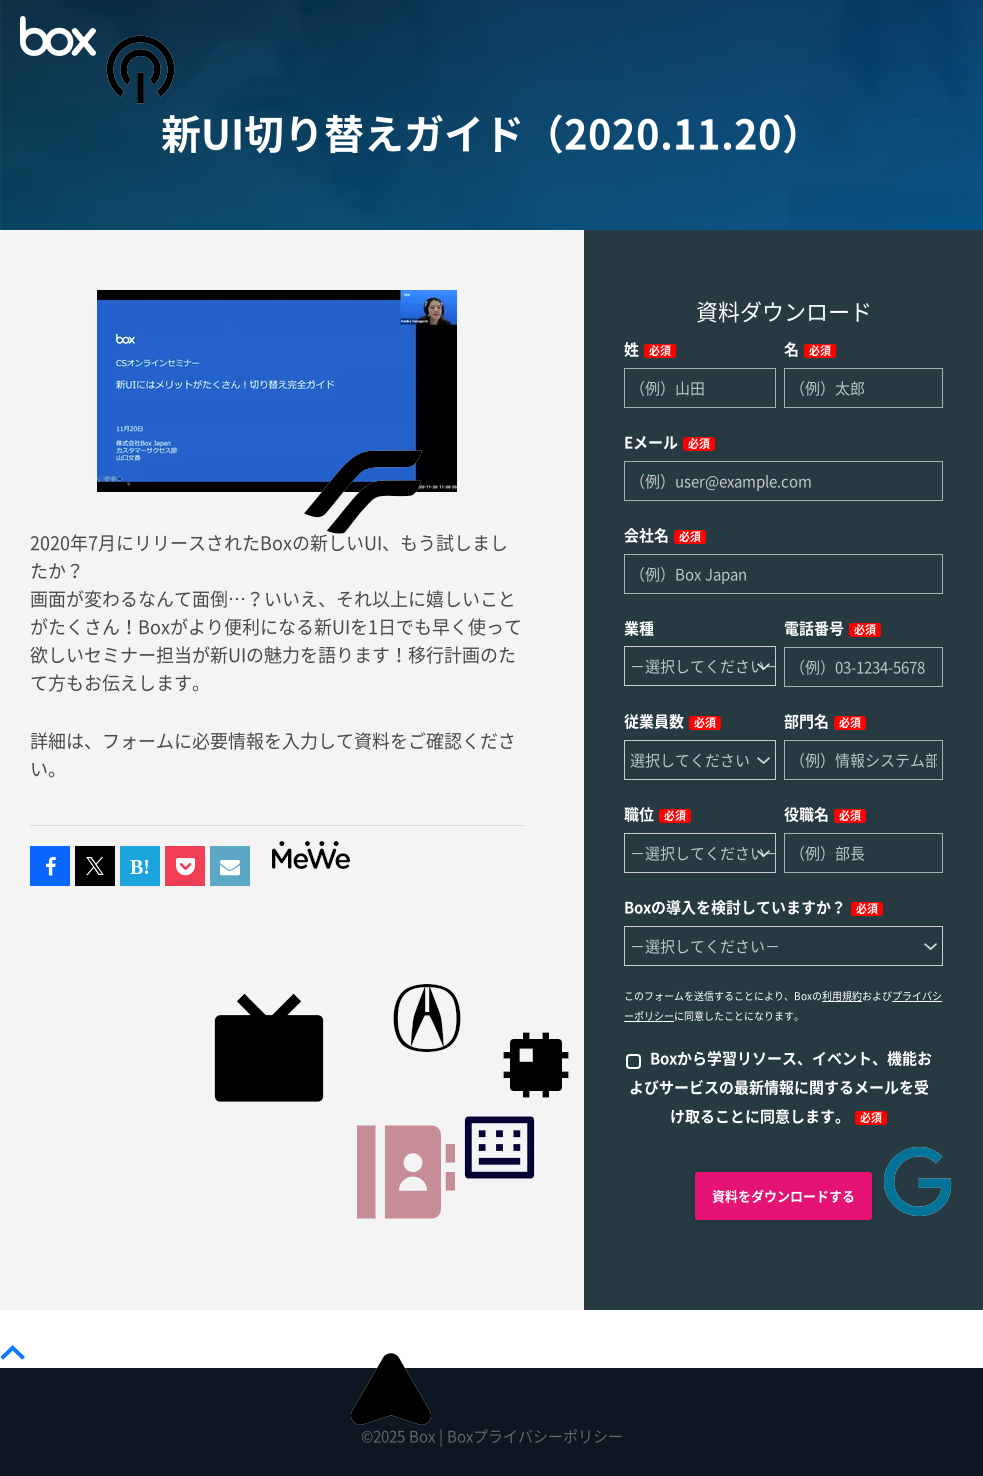  What do you see at coordinates (363, 492) in the screenshot?
I see `Resurrection Remix OS logo` at bounding box center [363, 492].